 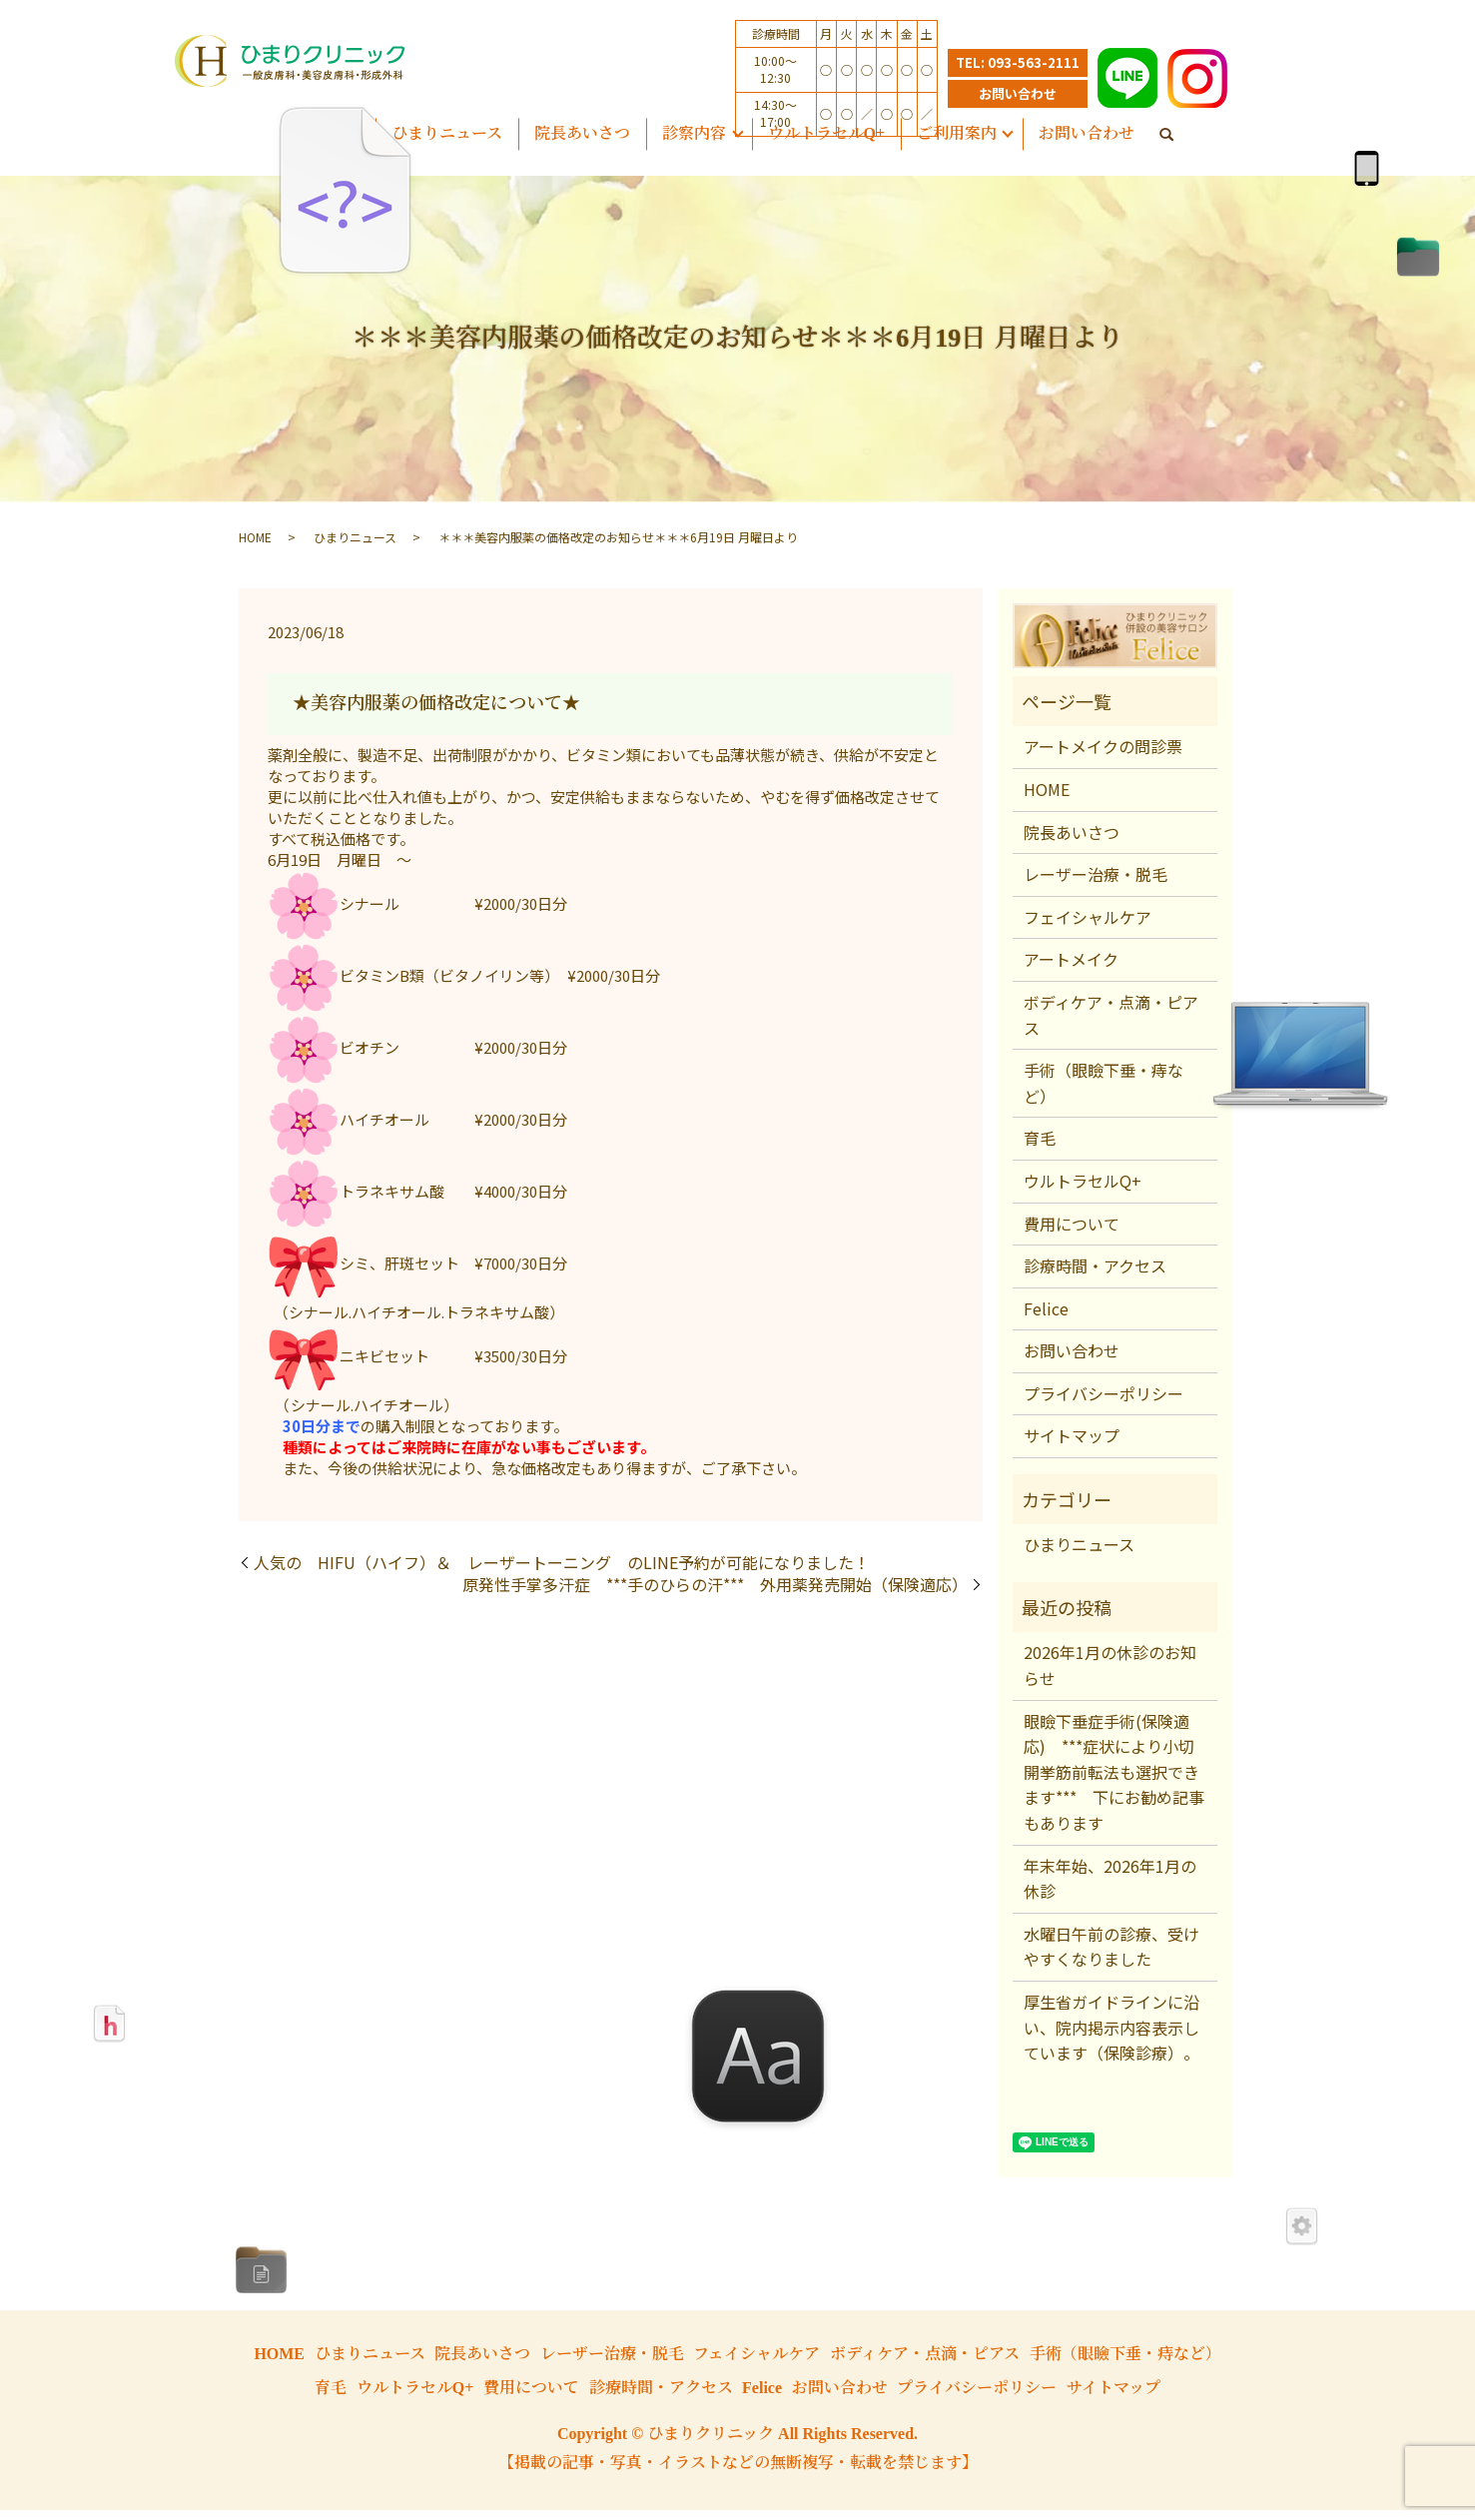 I want to click on a desktop application shortcut file, so click(x=1301, y=2225).